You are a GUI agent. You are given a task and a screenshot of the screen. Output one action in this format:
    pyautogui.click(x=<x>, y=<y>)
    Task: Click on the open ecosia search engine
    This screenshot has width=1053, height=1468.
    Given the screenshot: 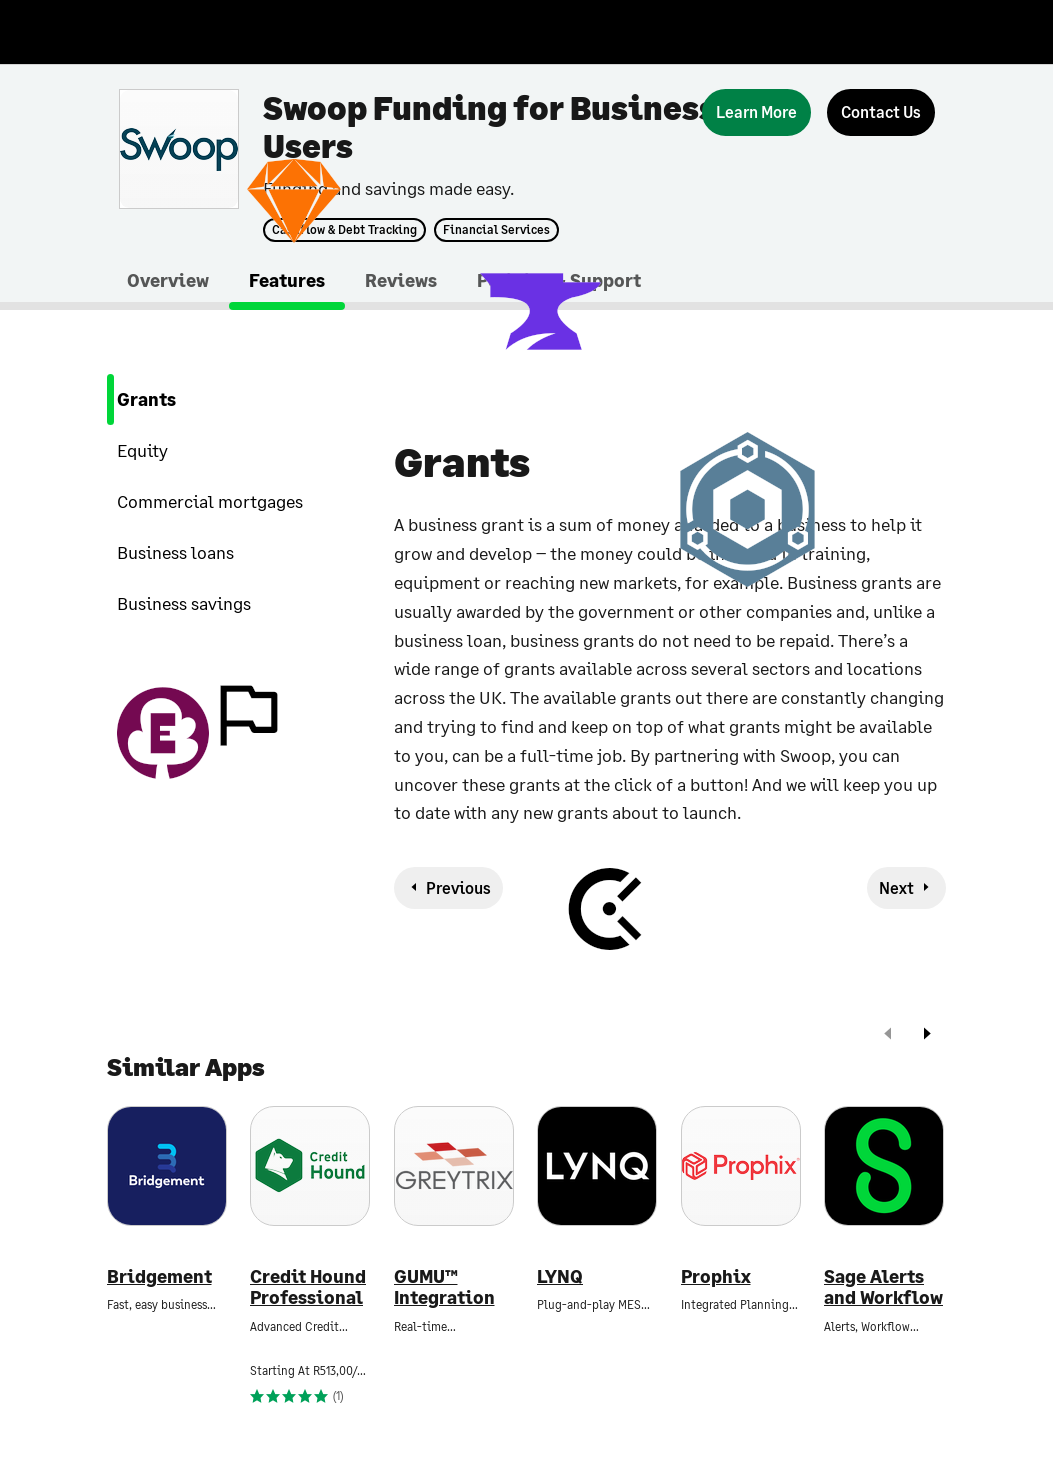 What is the action you would take?
    pyautogui.click(x=163, y=733)
    